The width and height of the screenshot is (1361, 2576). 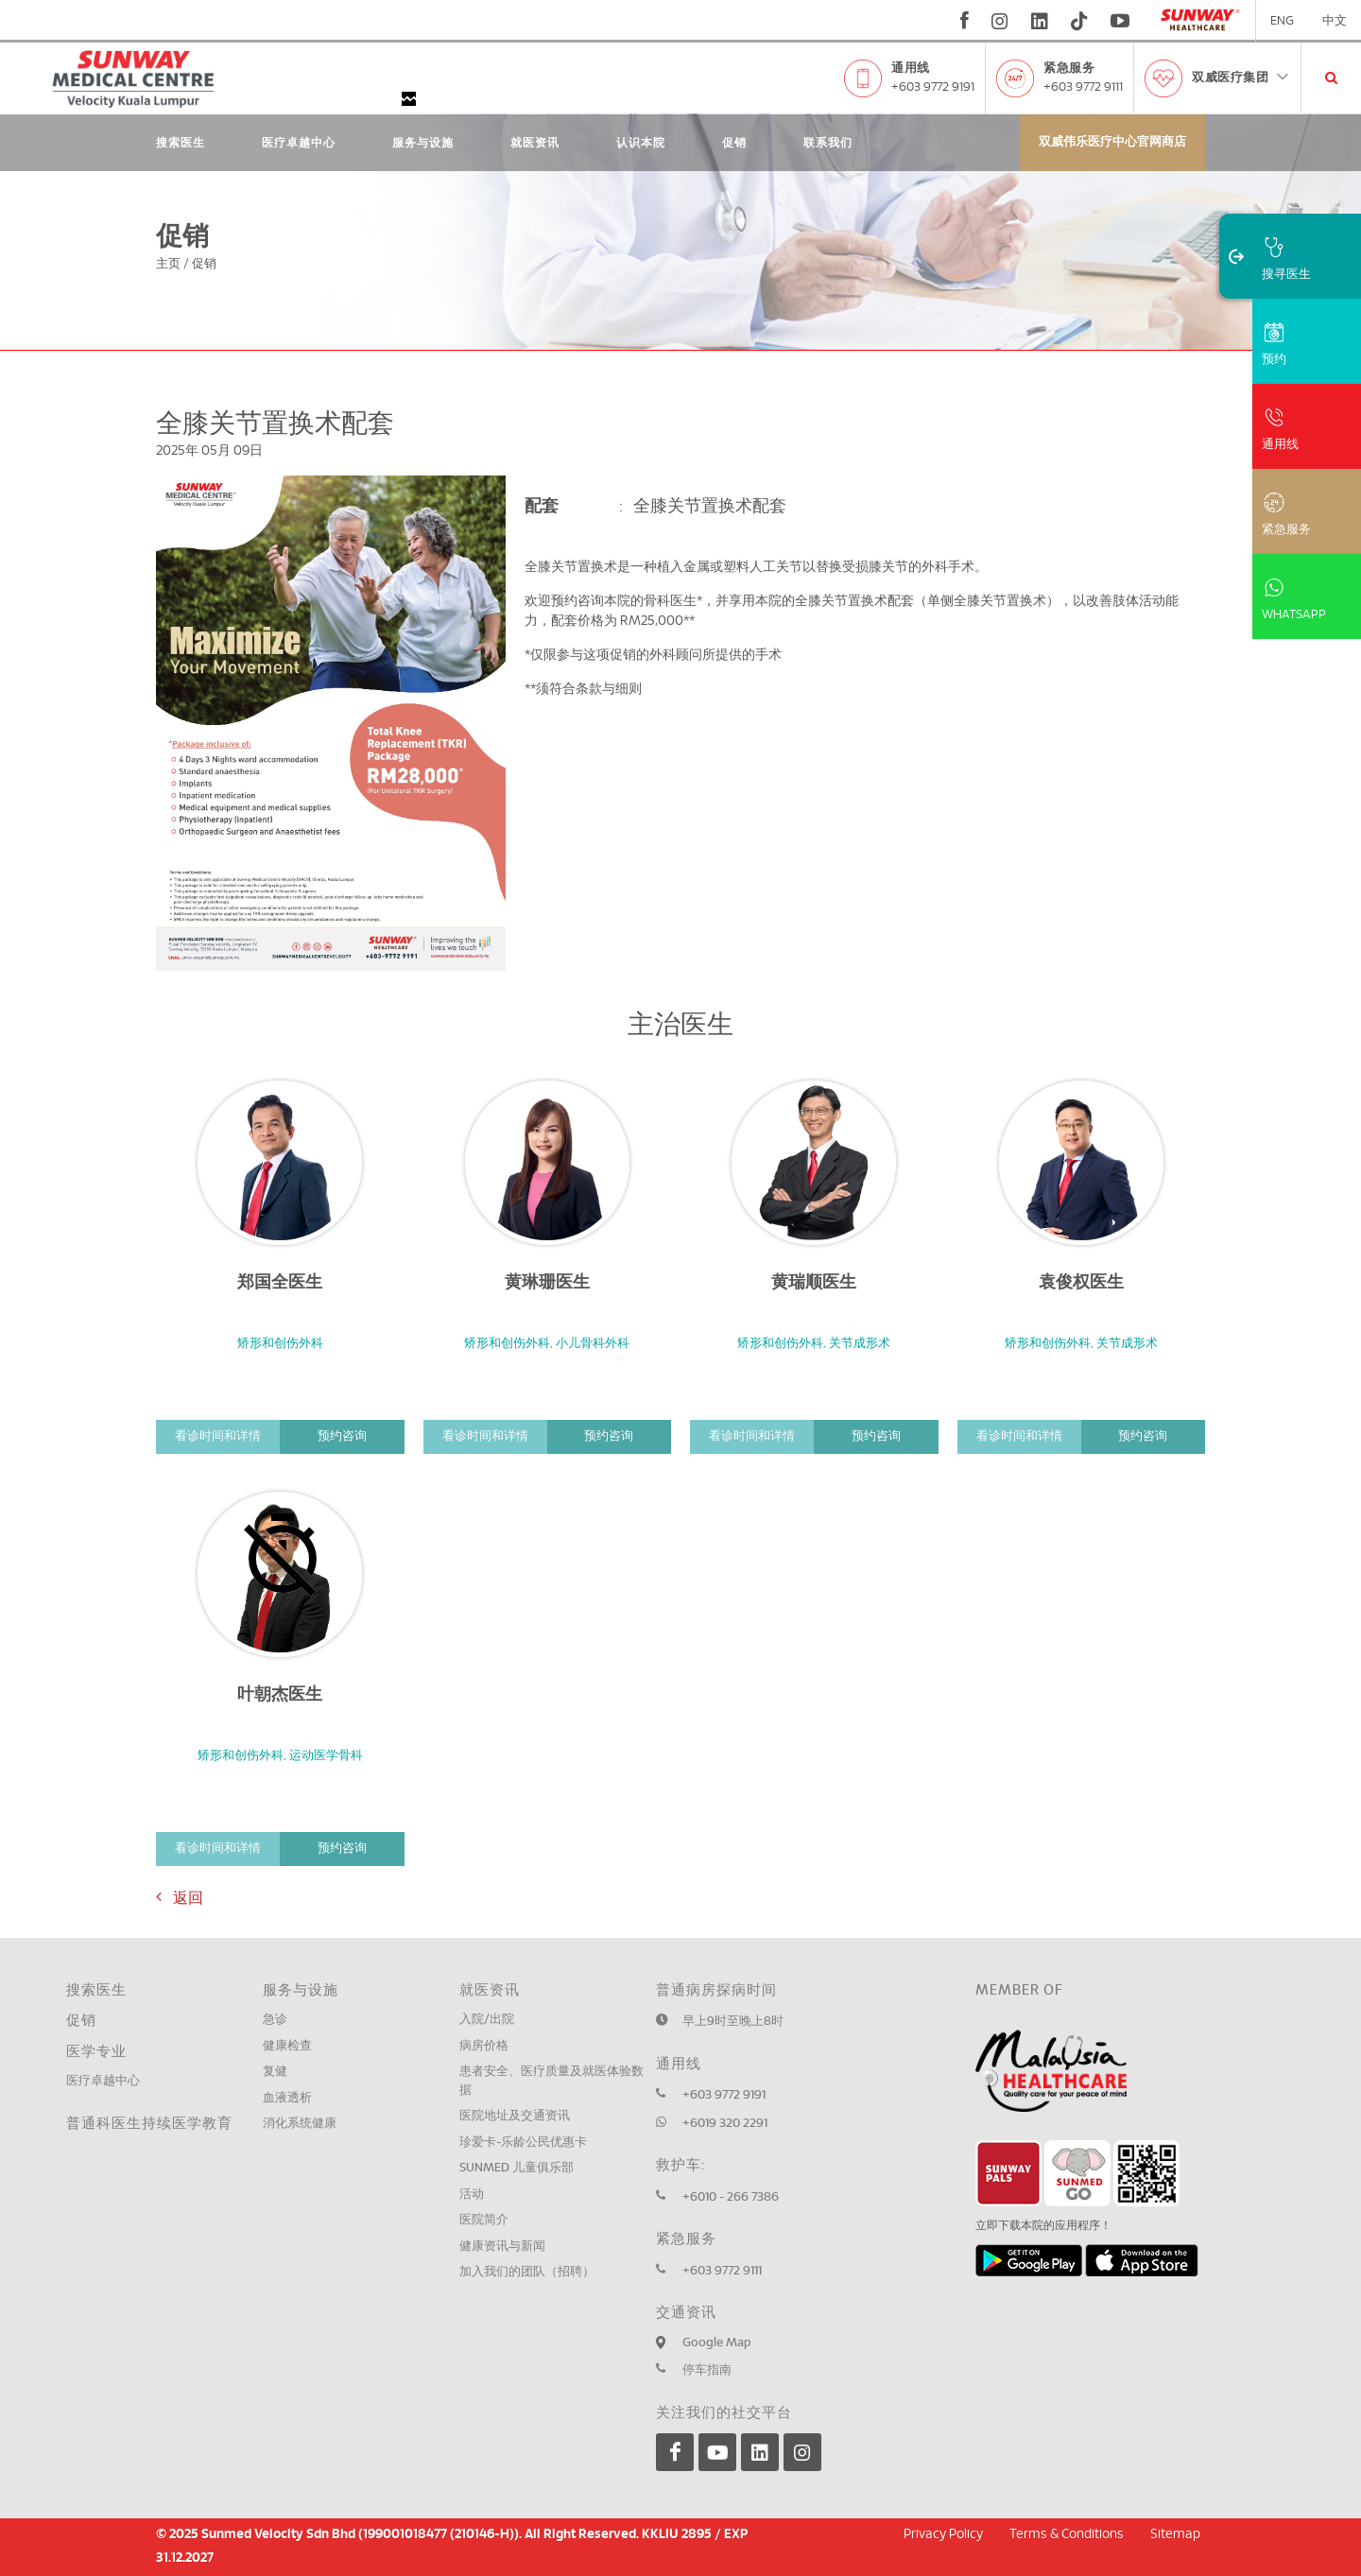 I want to click on indicates image failed to load, so click(x=408, y=98).